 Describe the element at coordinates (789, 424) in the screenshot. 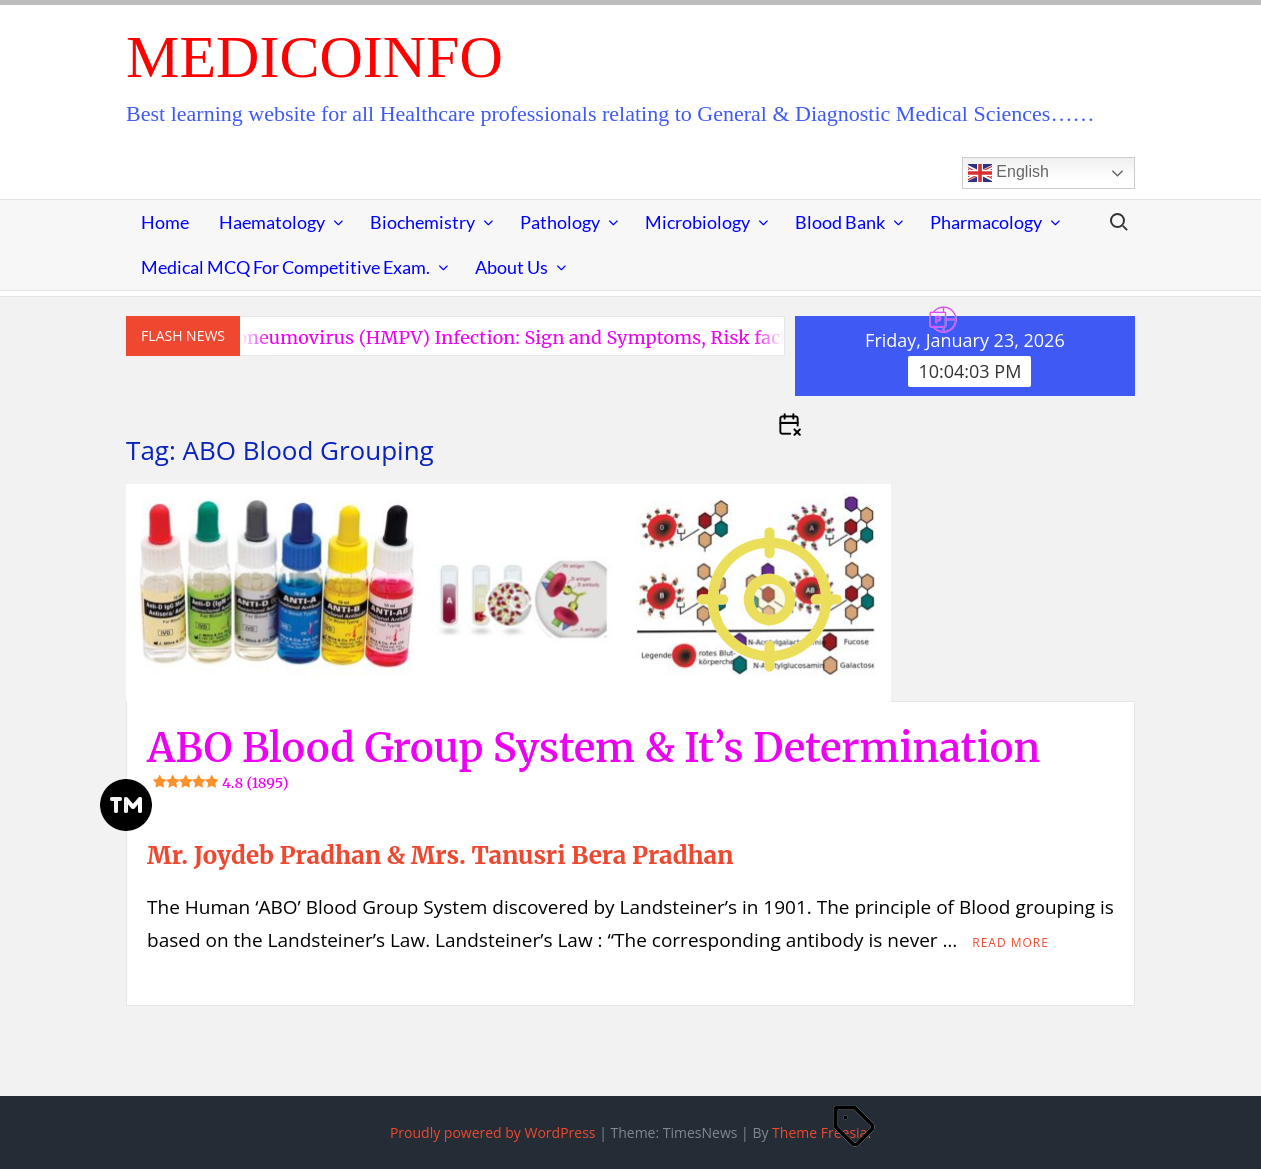

I see `remove an event from your calendar` at that location.